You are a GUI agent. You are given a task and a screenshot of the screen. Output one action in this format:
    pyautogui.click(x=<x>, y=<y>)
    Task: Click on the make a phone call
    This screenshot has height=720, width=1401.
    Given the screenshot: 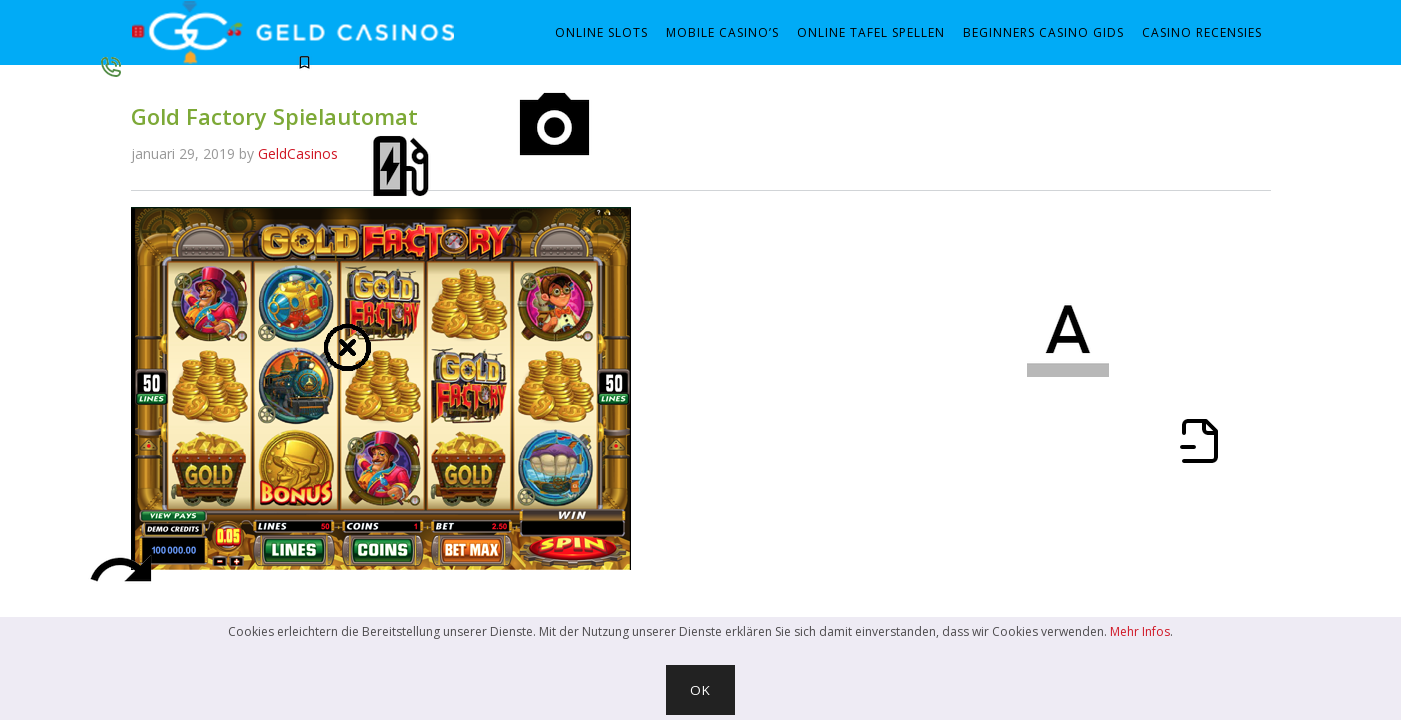 What is the action you would take?
    pyautogui.click(x=111, y=67)
    